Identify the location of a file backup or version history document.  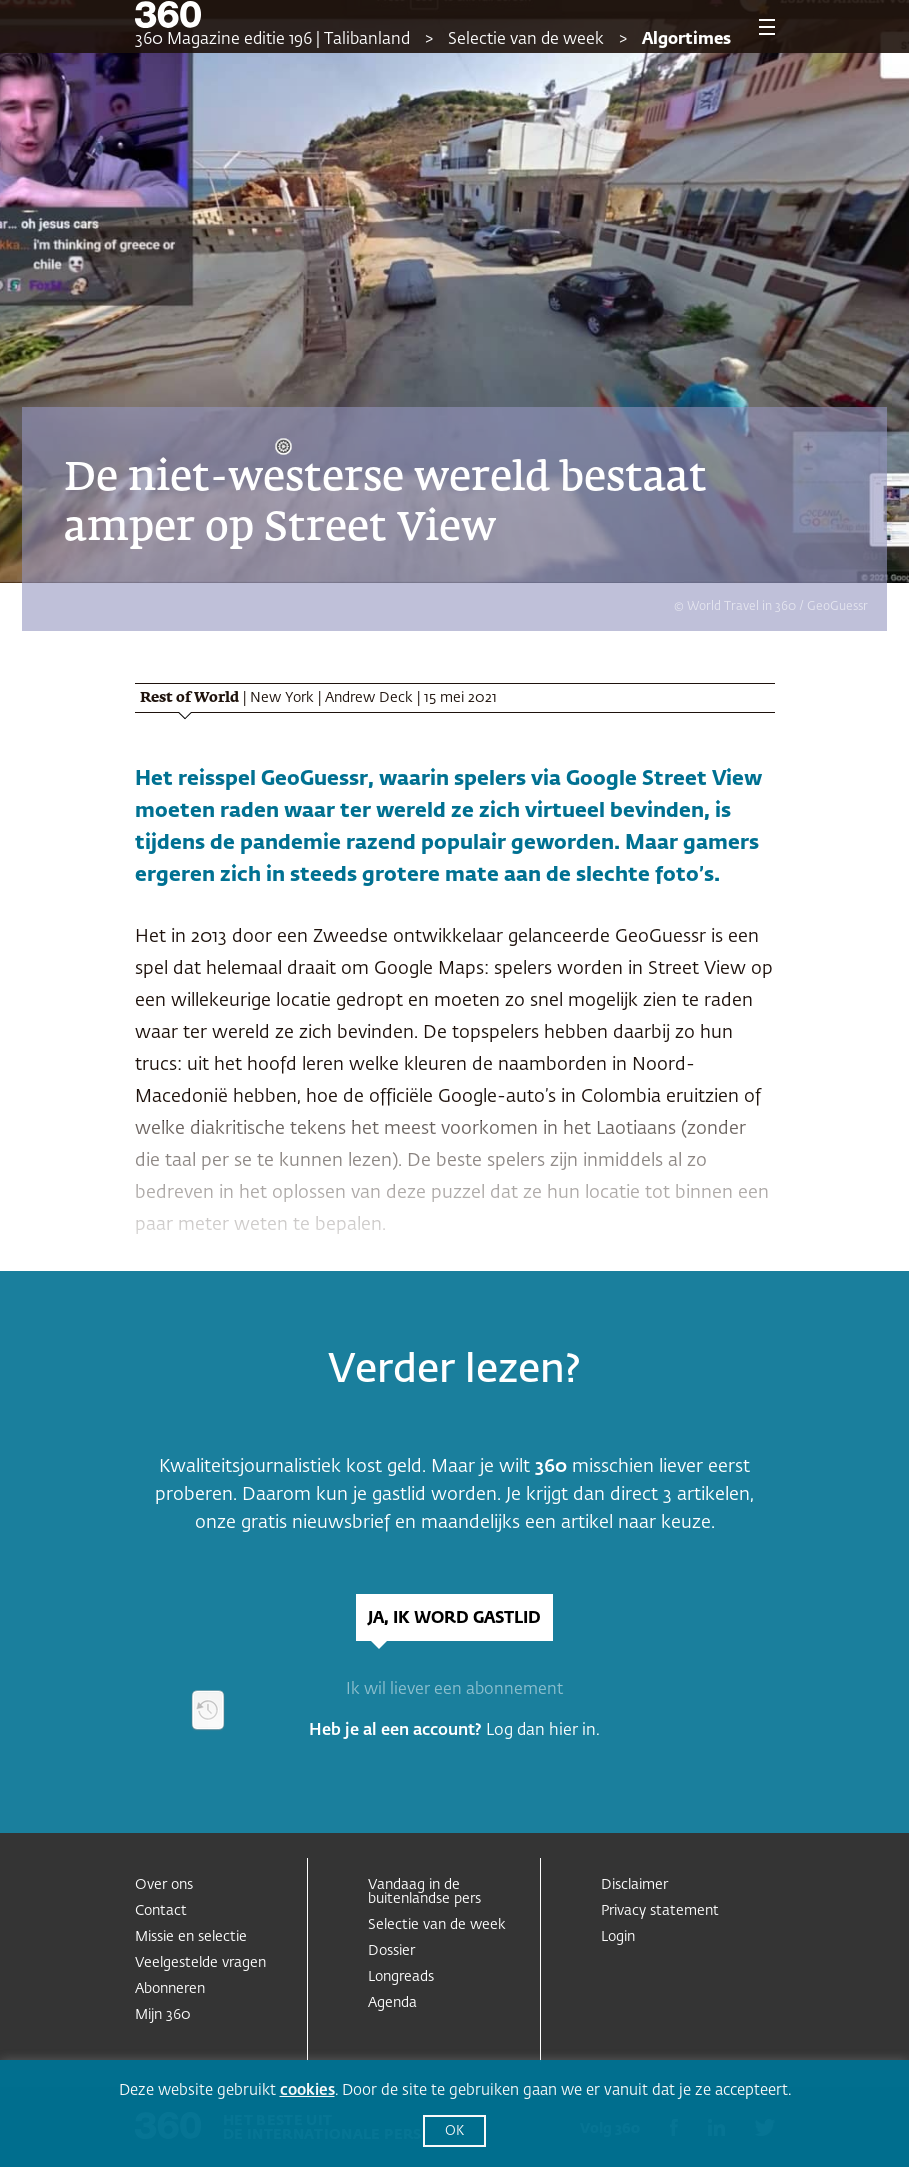
(208, 1710).